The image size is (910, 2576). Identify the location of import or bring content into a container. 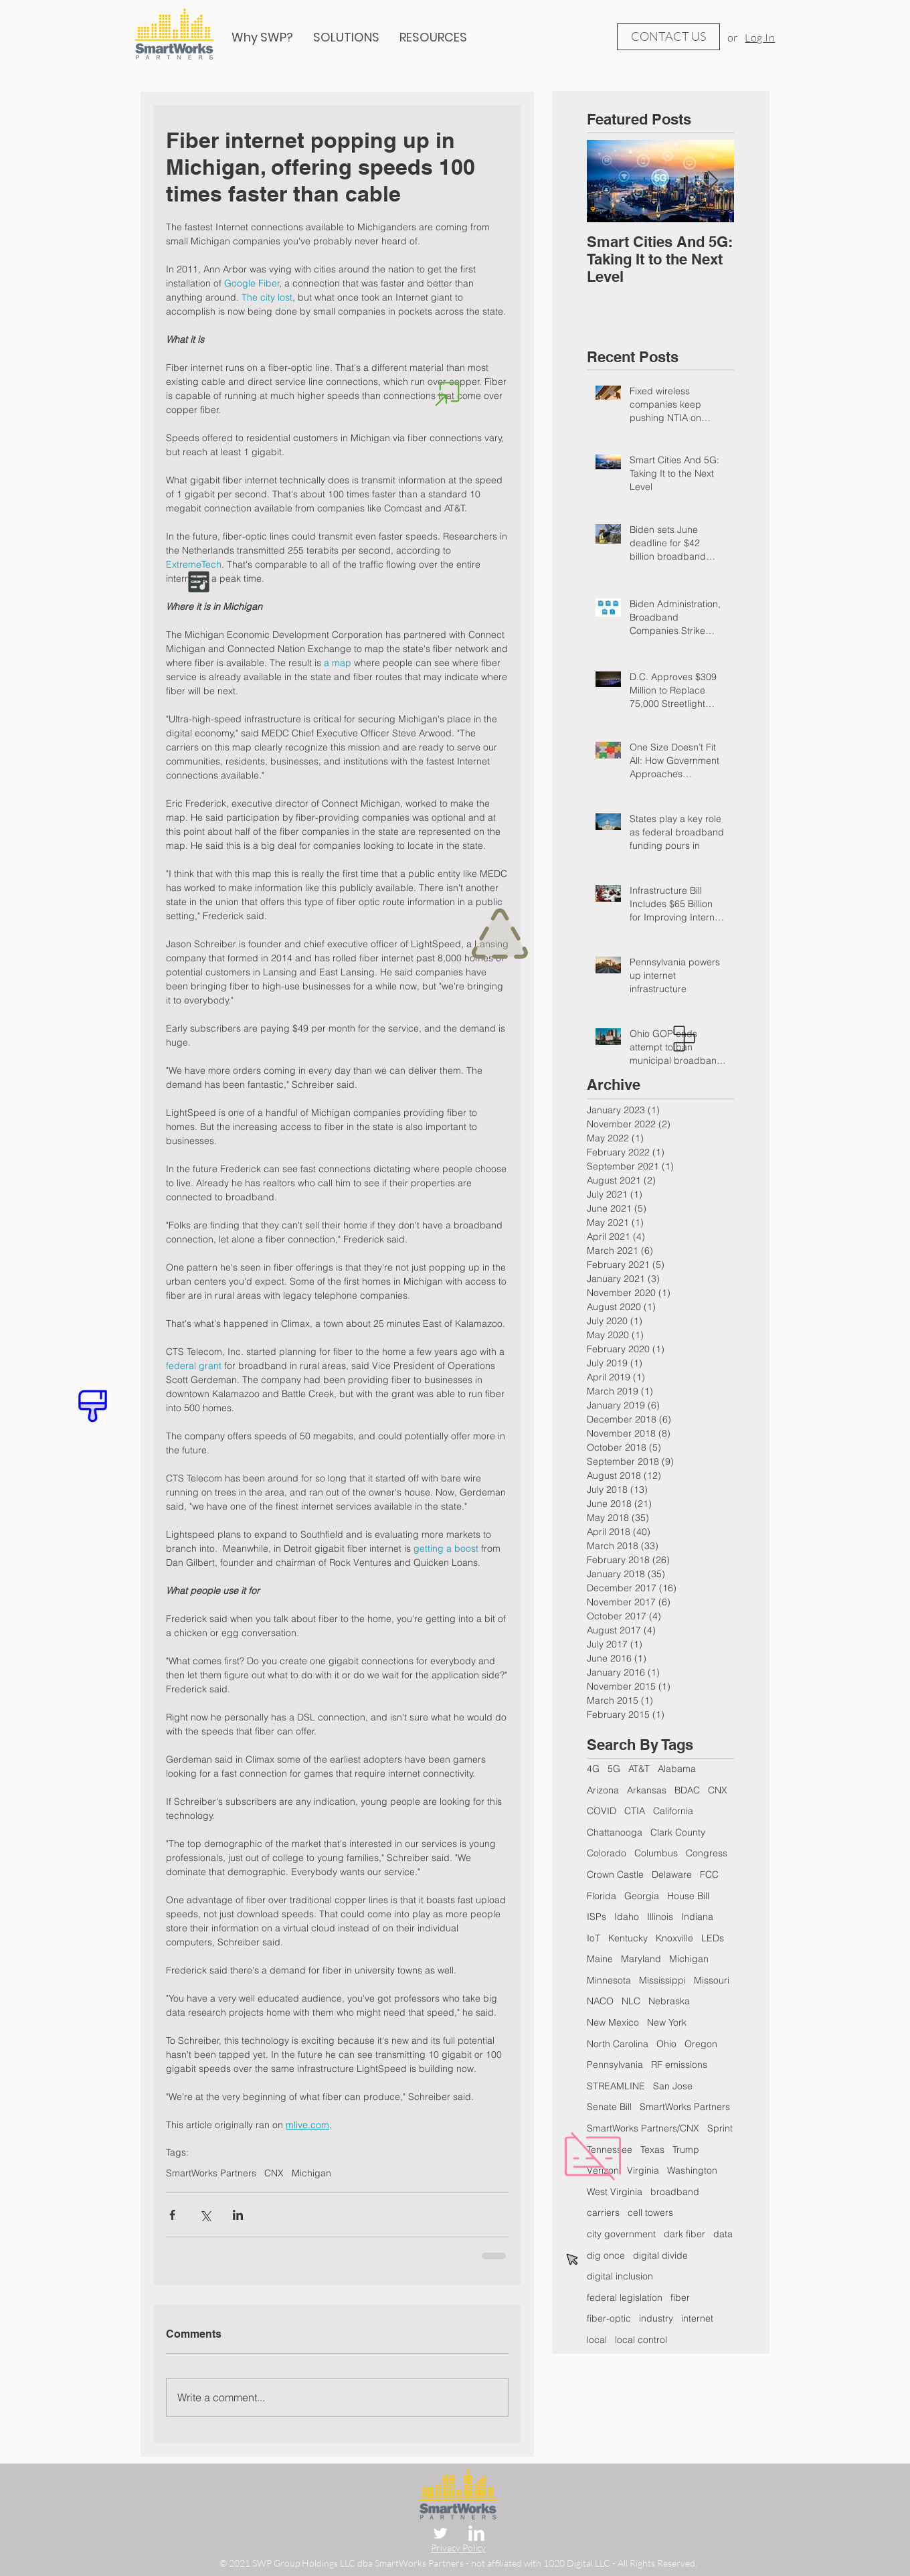
(447, 394).